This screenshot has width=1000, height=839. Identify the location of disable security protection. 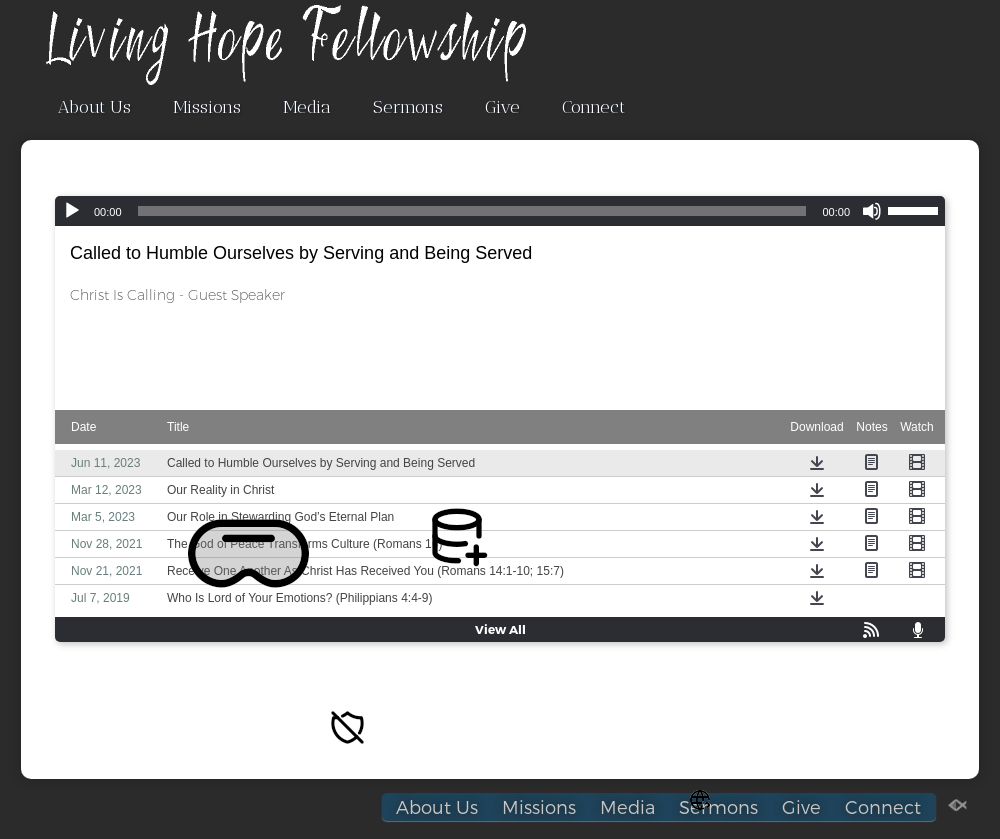
(347, 727).